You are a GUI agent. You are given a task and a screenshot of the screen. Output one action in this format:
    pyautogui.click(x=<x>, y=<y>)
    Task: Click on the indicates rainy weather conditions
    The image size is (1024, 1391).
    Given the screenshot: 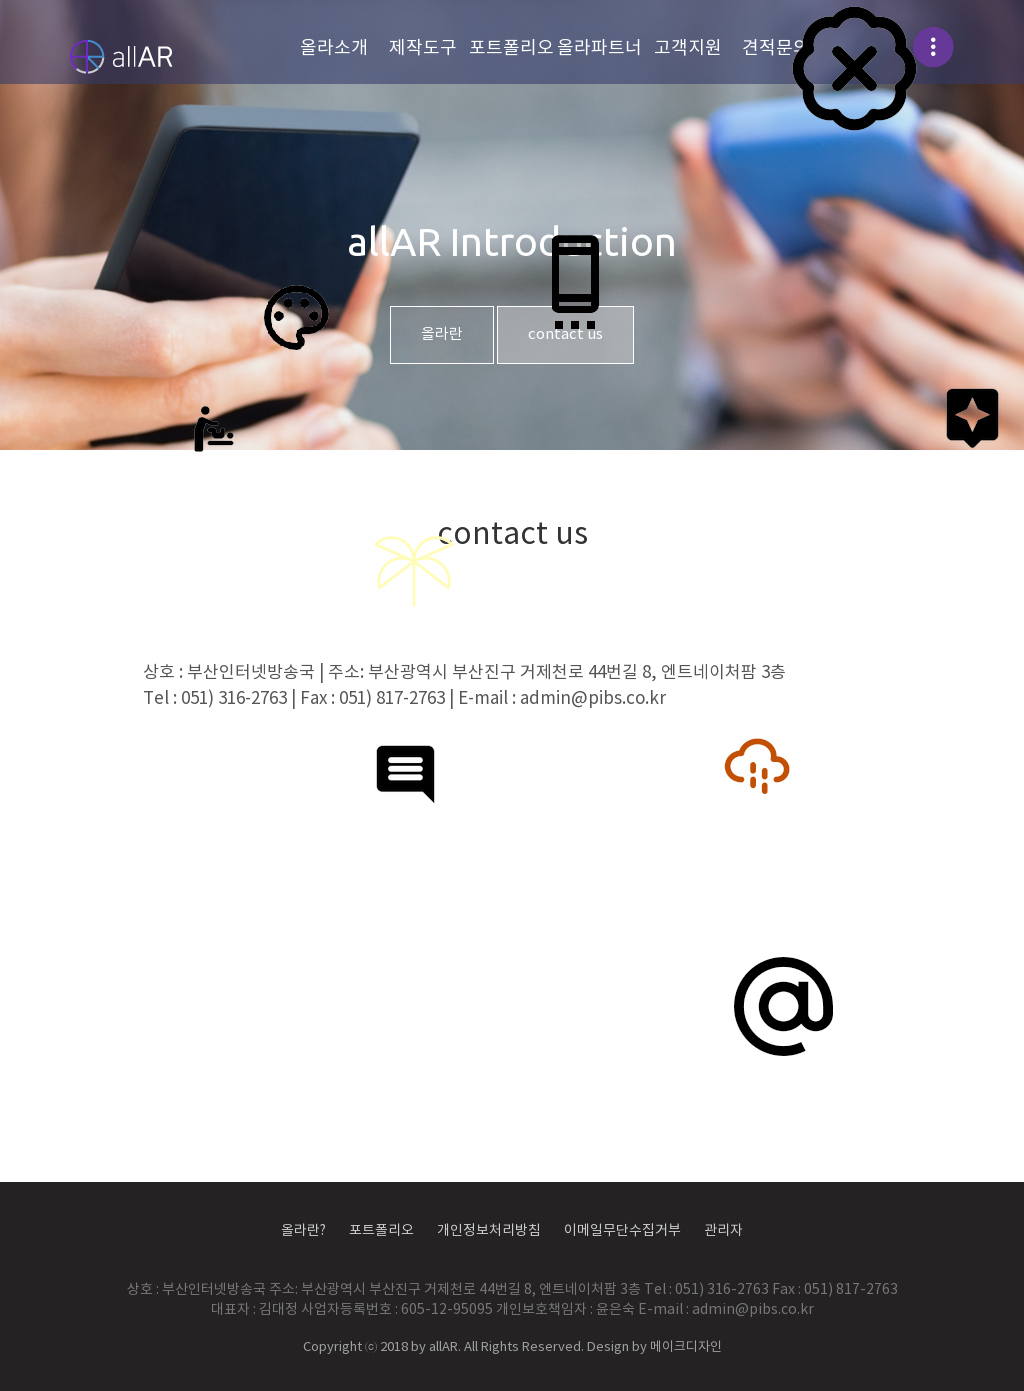 What is the action you would take?
    pyautogui.click(x=756, y=762)
    